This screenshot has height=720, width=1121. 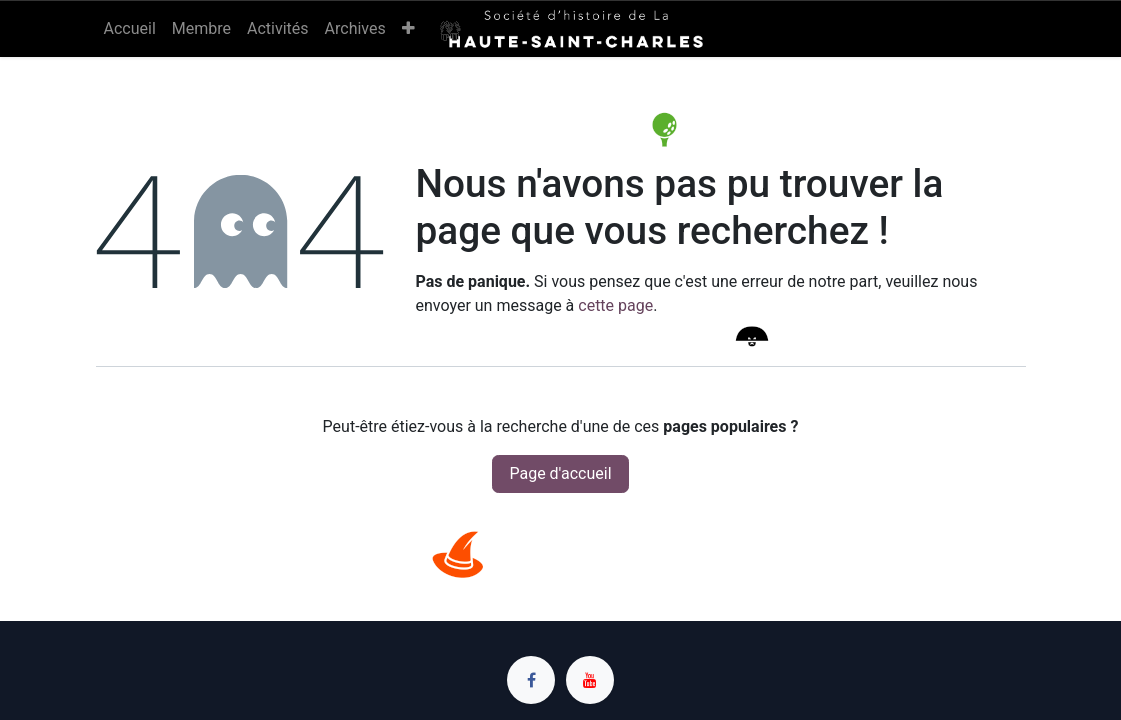 What do you see at coordinates (457, 554) in the screenshot?
I see `select wizard or mage character class` at bounding box center [457, 554].